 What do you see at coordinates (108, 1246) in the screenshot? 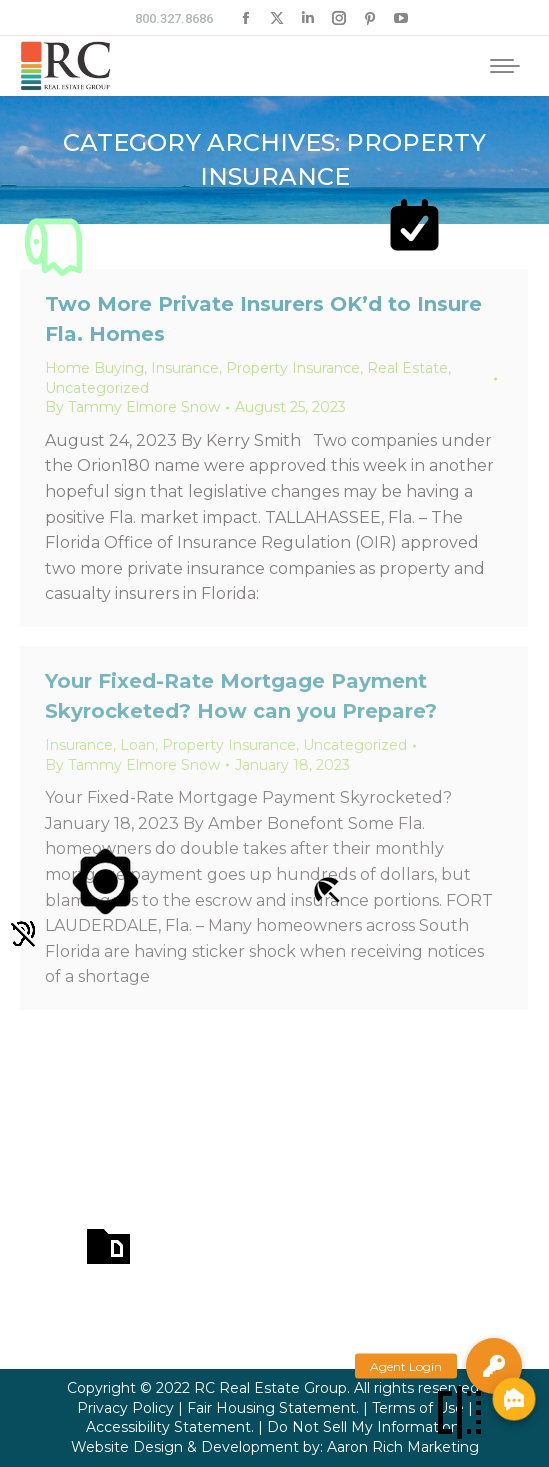
I see `access folder containing code snippets` at bounding box center [108, 1246].